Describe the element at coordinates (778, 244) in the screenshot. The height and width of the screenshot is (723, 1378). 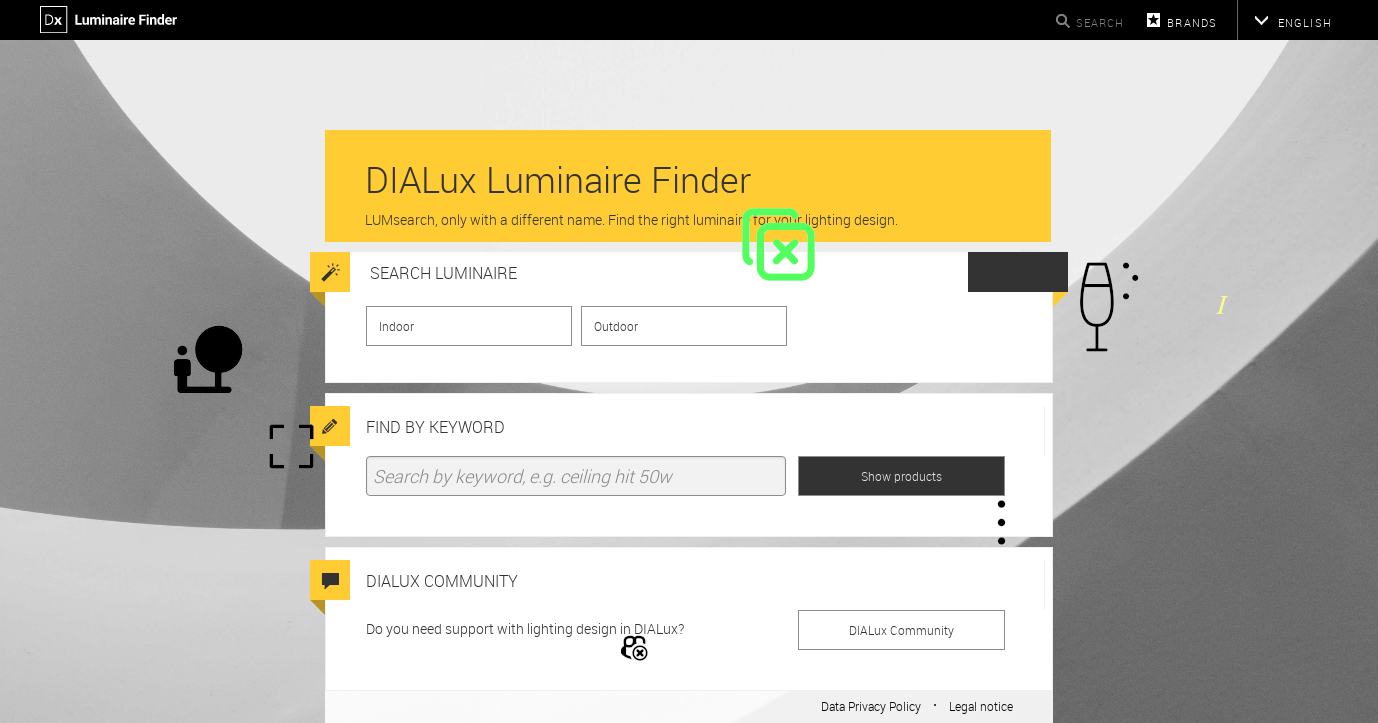
I see `cancel or remove a copied item` at that location.